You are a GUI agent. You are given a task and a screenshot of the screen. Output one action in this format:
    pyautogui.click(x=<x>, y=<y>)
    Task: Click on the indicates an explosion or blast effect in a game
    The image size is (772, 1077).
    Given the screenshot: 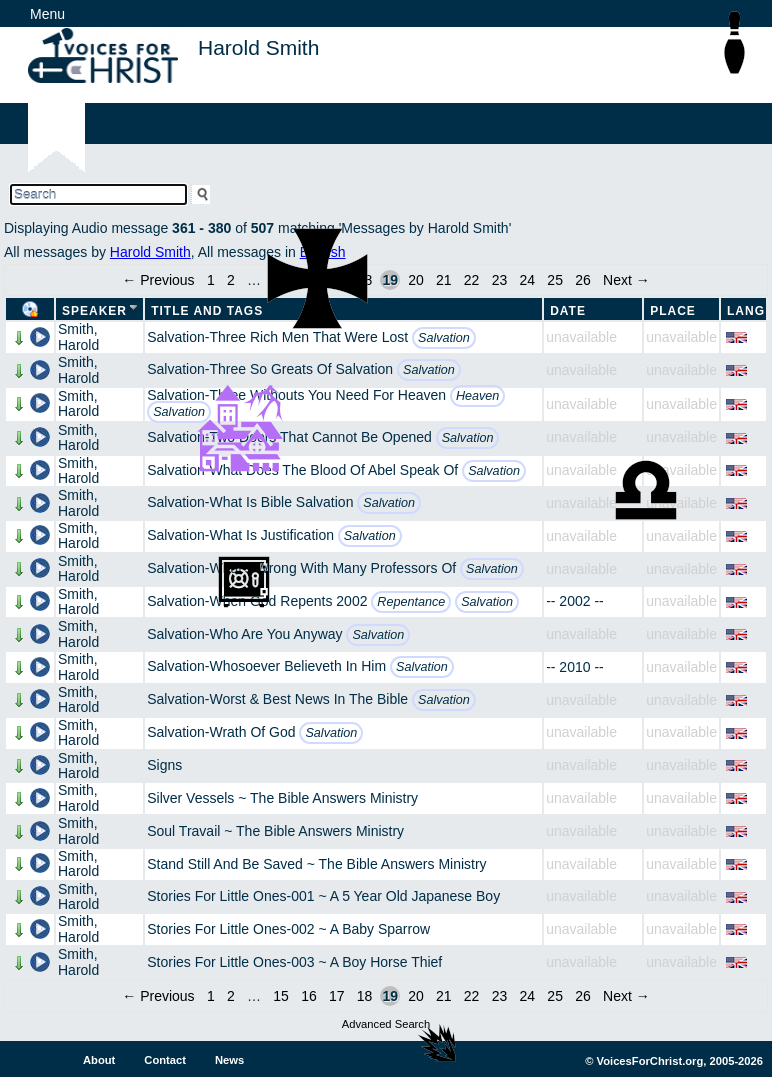 What is the action you would take?
    pyautogui.click(x=436, y=1042)
    